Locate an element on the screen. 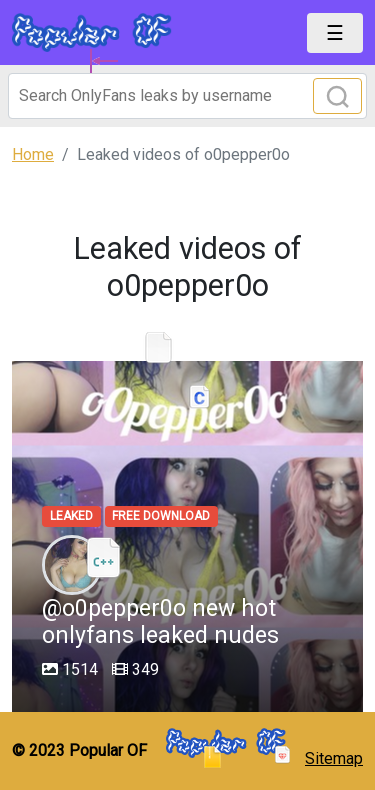  a C programming language source file is located at coordinates (199, 396).